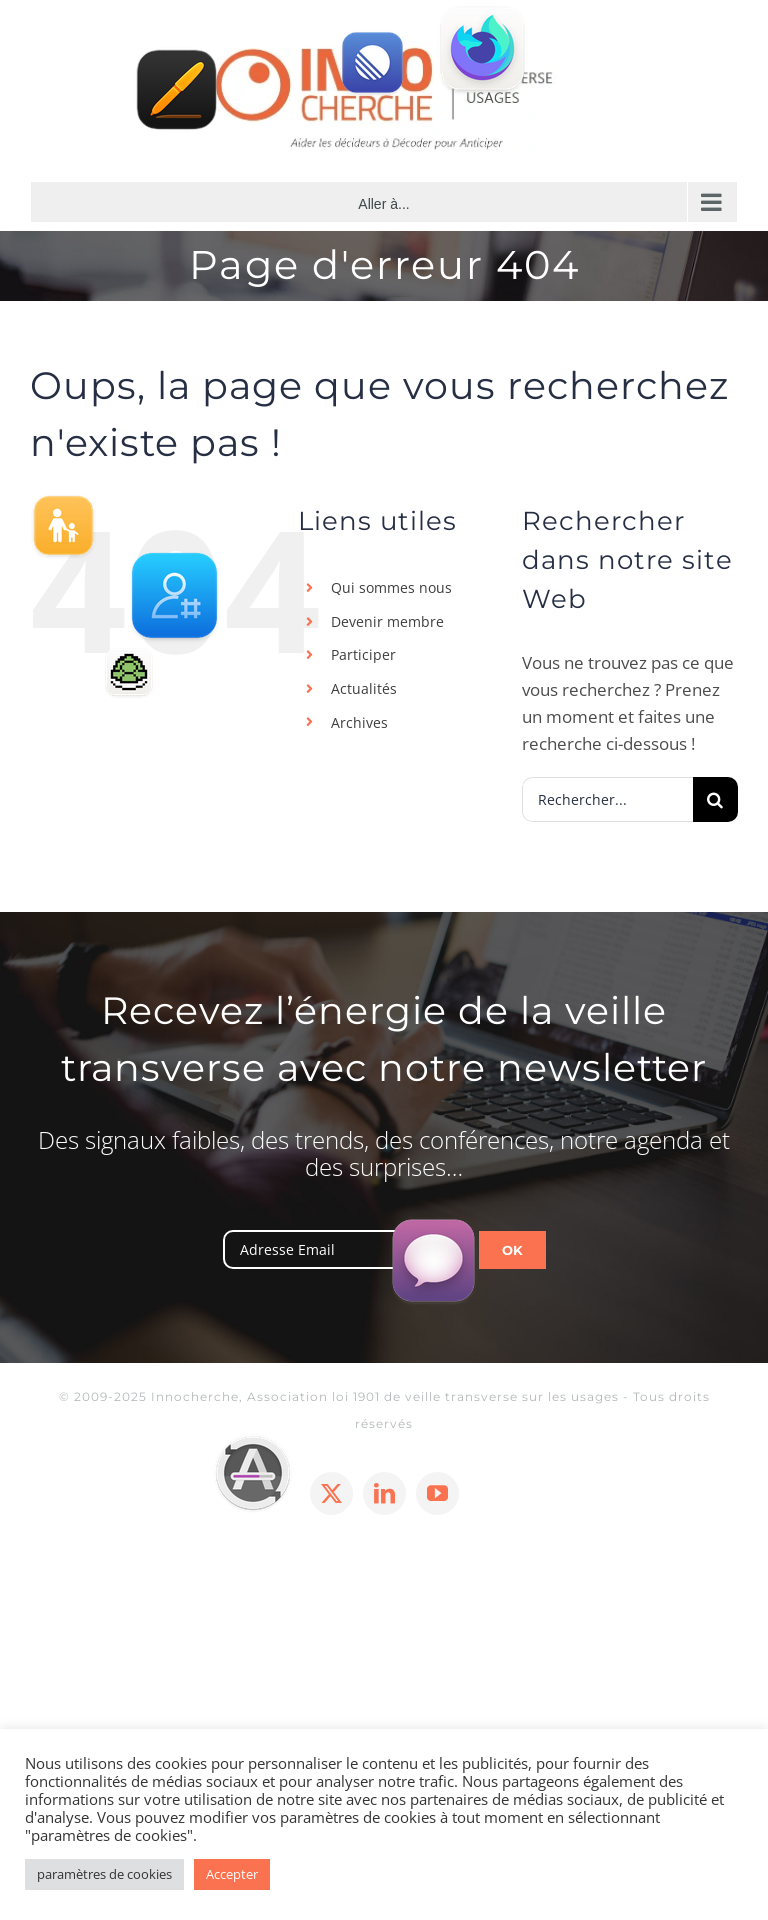 The height and width of the screenshot is (1920, 768). I want to click on access sudo or admin user preferences, so click(174, 595).